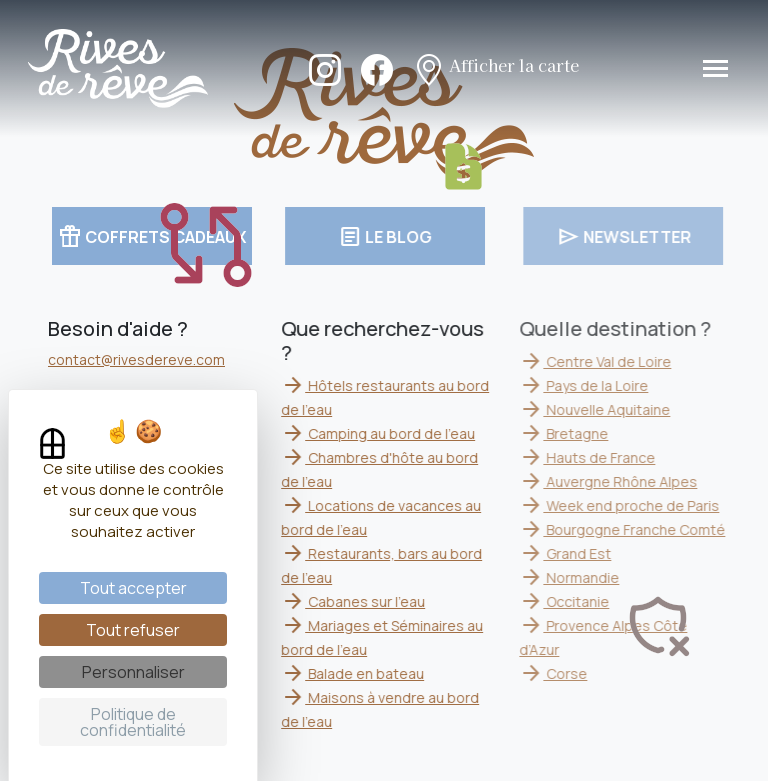 This screenshot has height=781, width=768. What do you see at coordinates (206, 245) in the screenshot?
I see `view code changes between versions` at bounding box center [206, 245].